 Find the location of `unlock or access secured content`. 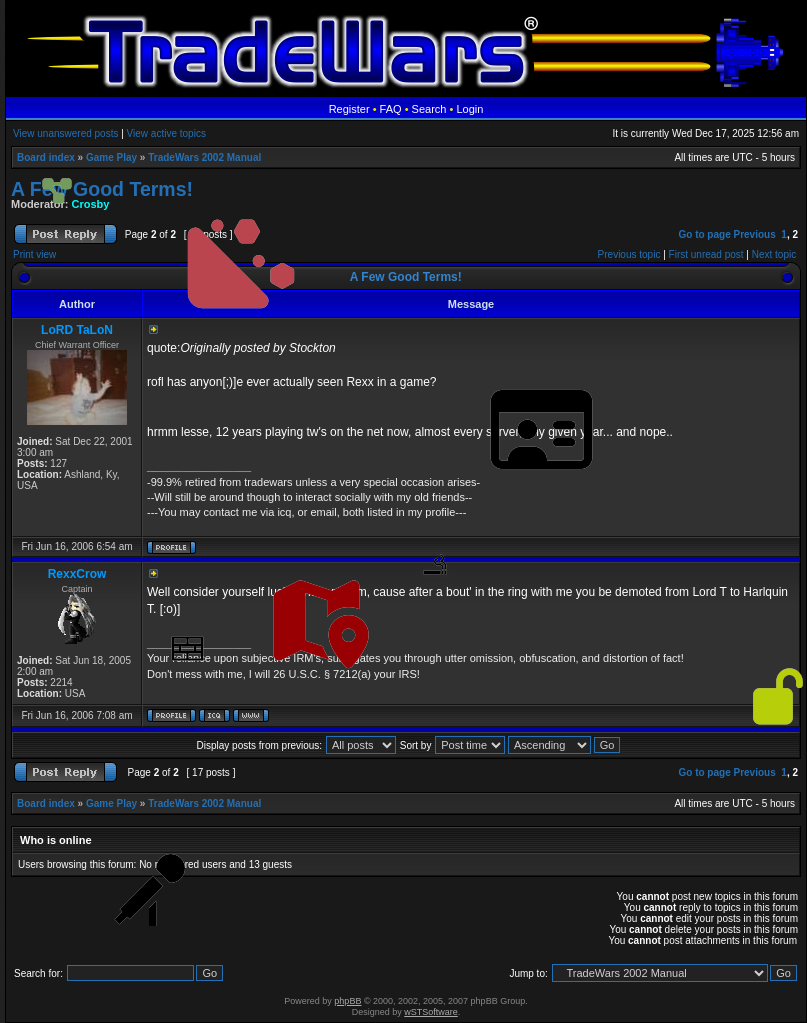

unlock or access secured content is located at coordinates (773, 698).